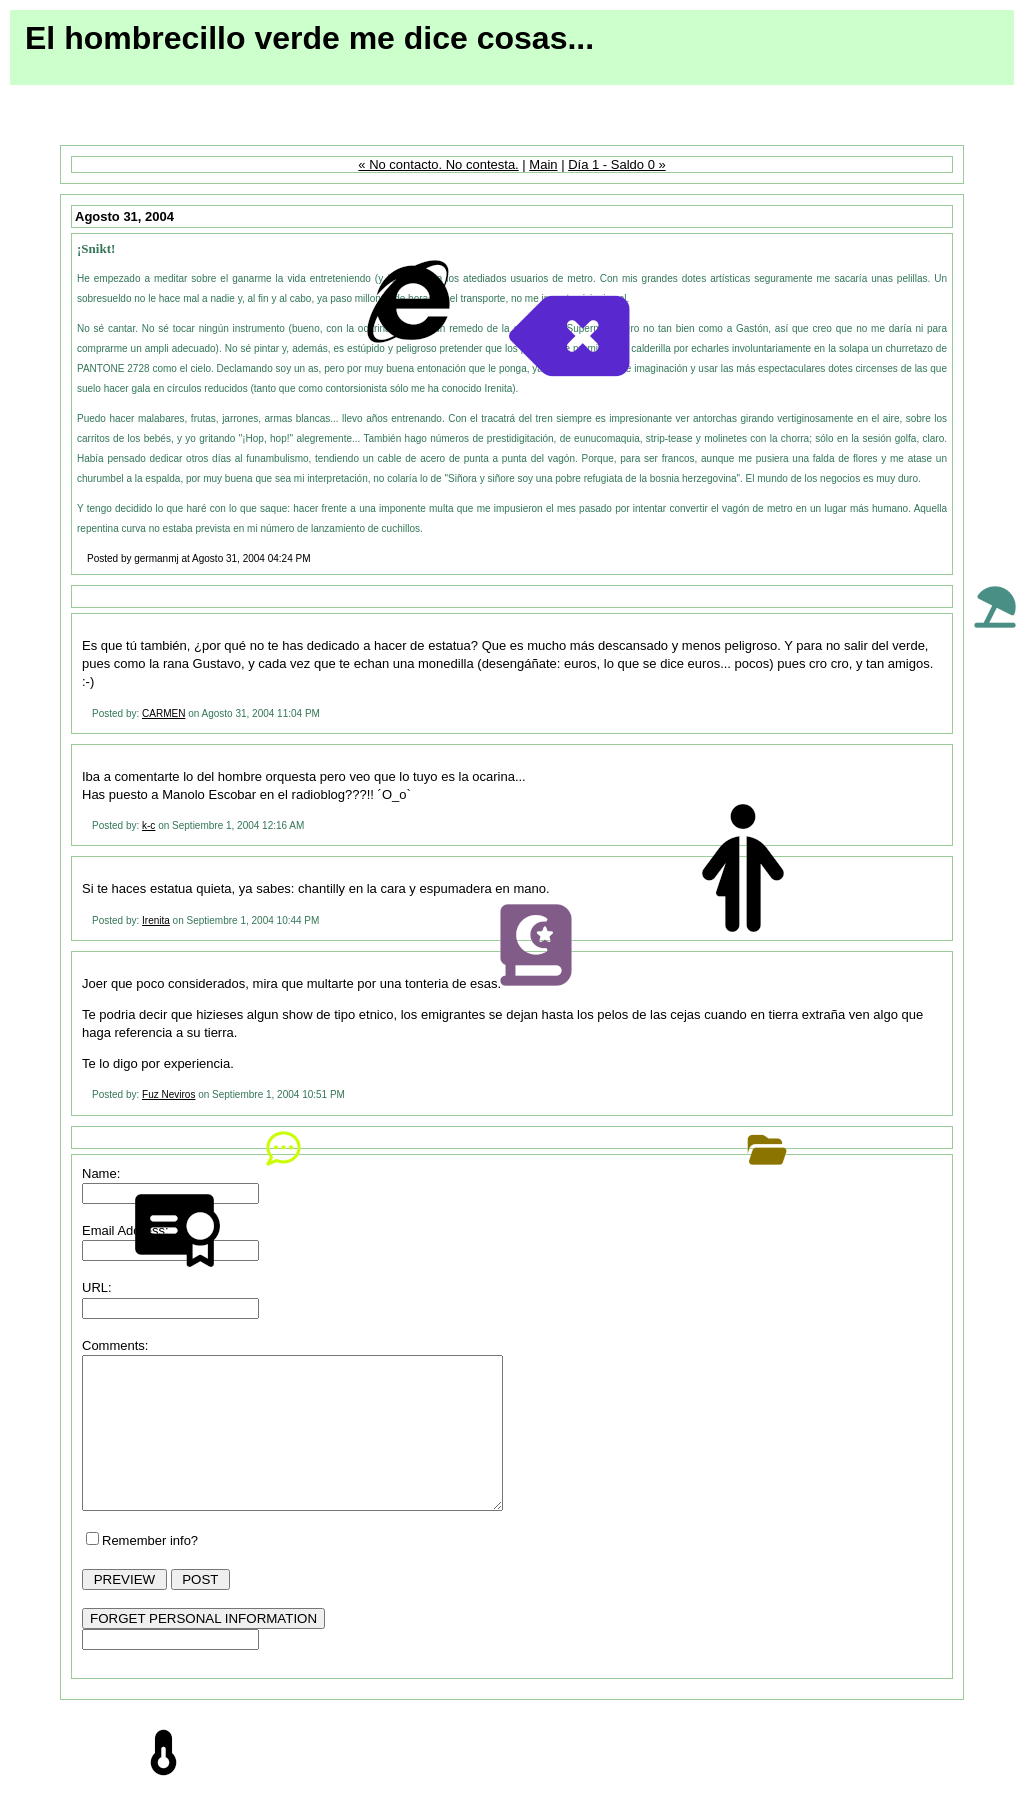 This screenshot has height=1800, width=1024. What do you see at coordinates (408, 301) in the screenshot?
I see `open internet explorer browser` at bounding box center [408, 301].